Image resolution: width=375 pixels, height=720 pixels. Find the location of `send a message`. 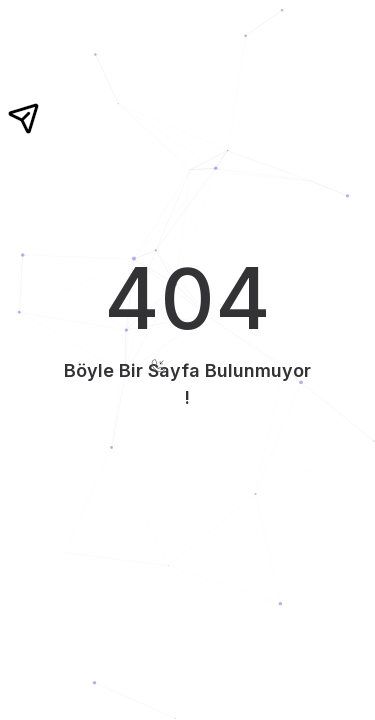

send a message is located at coordinates (24, 117).